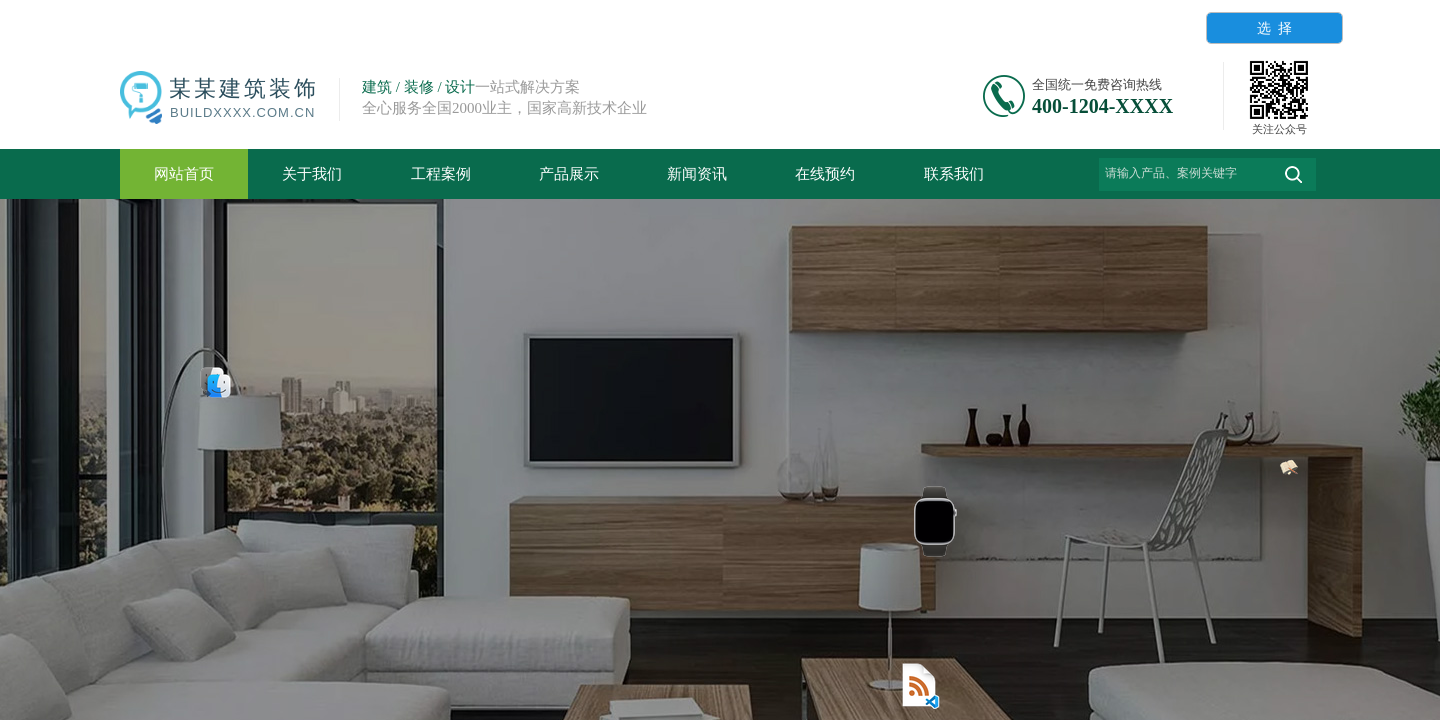 The image size is (1440, 720). I want to click on access hanja character conversion tool, so click(1289, 467).